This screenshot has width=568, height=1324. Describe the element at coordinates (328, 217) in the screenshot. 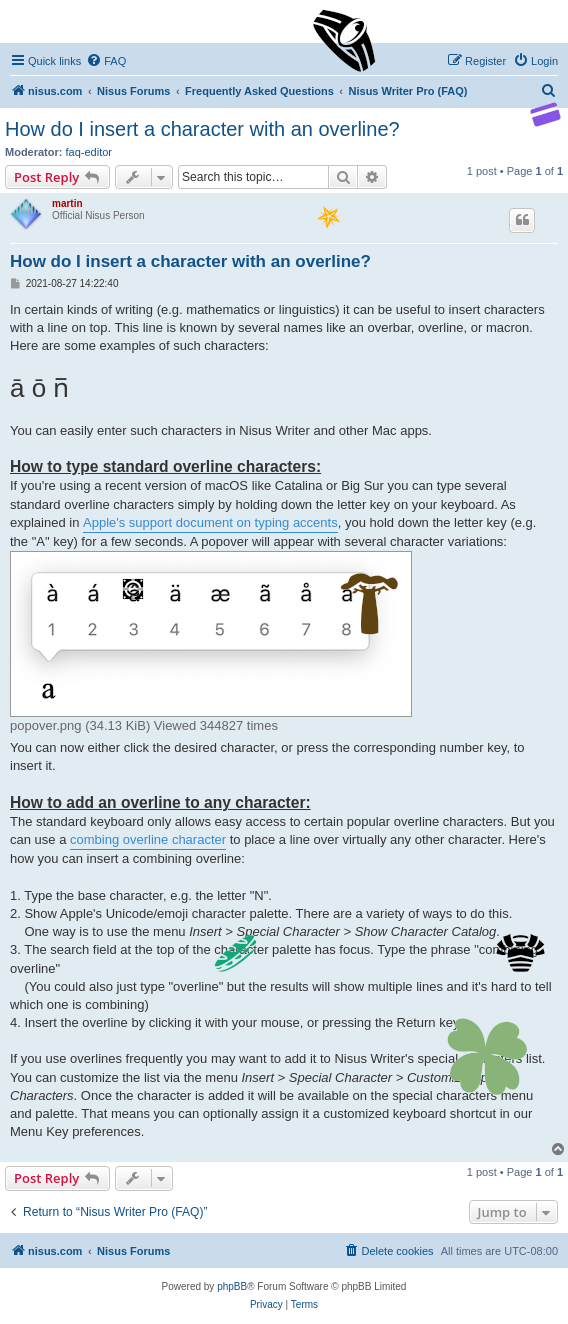

I see `open meditation or mindfulness features` at that location.